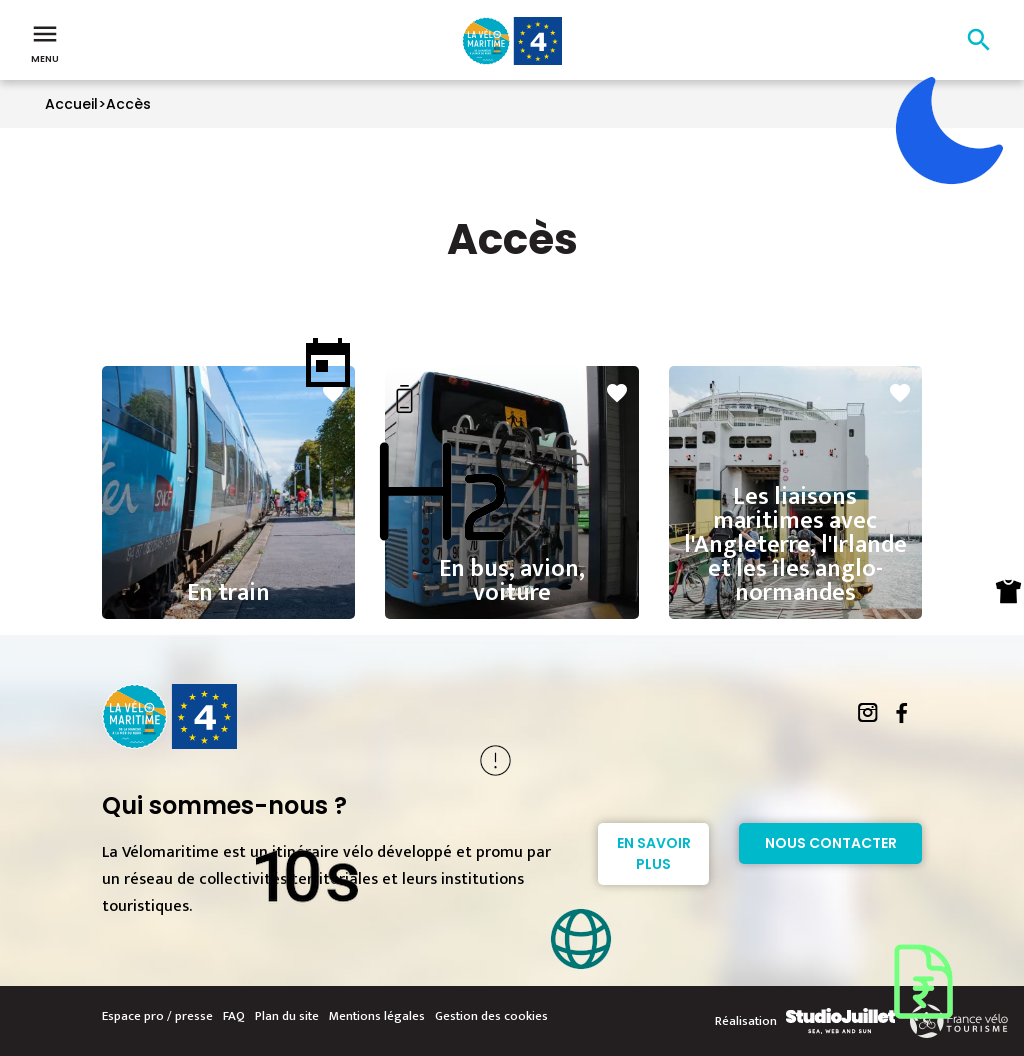  What do you see at coordinates (1008, 591) in the screenshot?
I see `browse clothing or apparel items` at bounding box center [1008, 591].